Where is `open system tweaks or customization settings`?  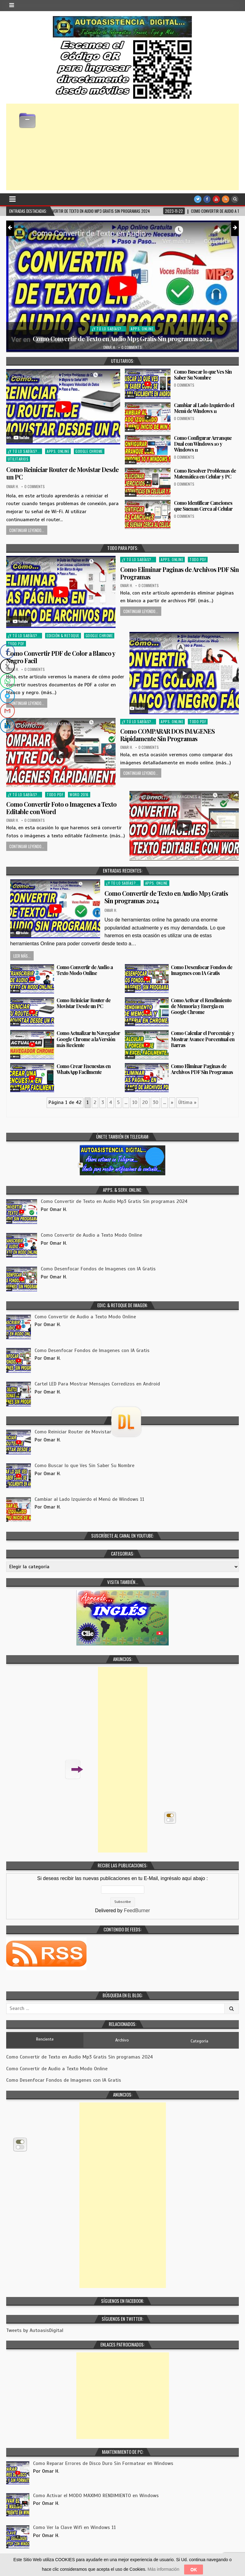 open system tweaks or customization settings is located at coordinates (20, 2145).